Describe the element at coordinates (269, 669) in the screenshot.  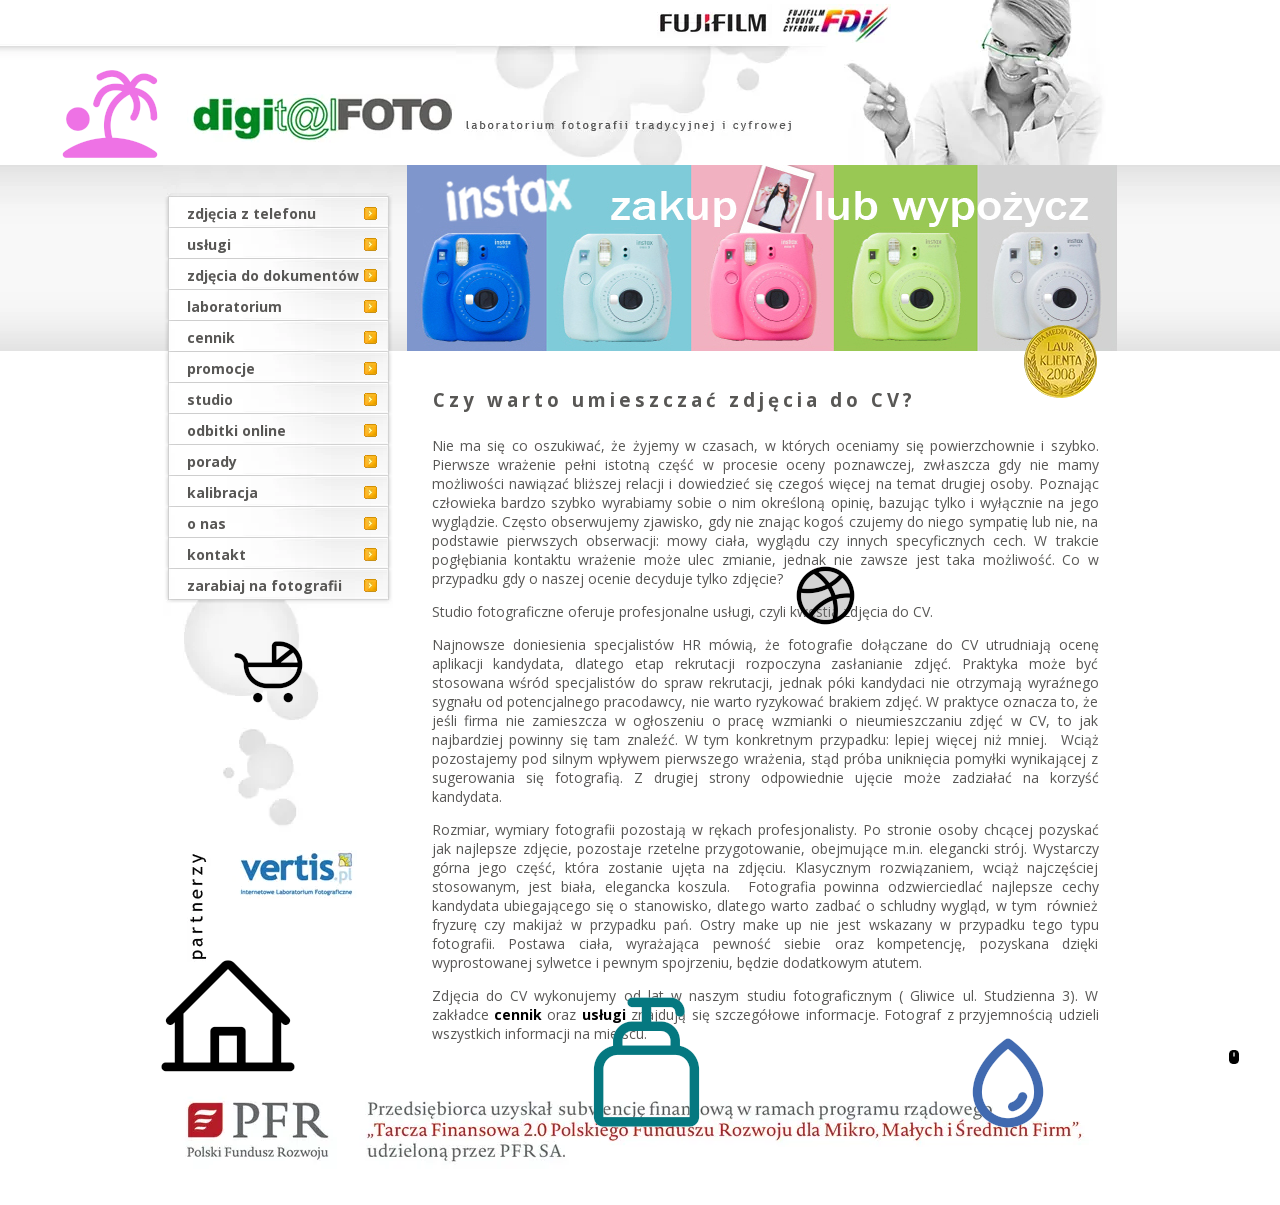
I see `access baby or parenting-related features` at that location.